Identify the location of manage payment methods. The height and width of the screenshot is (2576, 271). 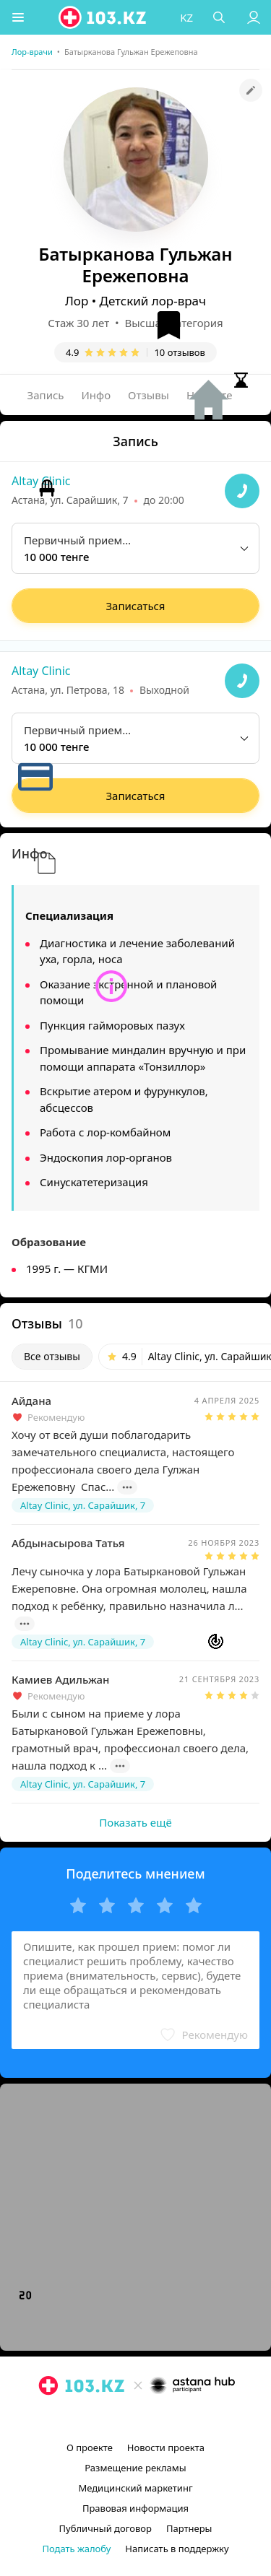
(35, 777).